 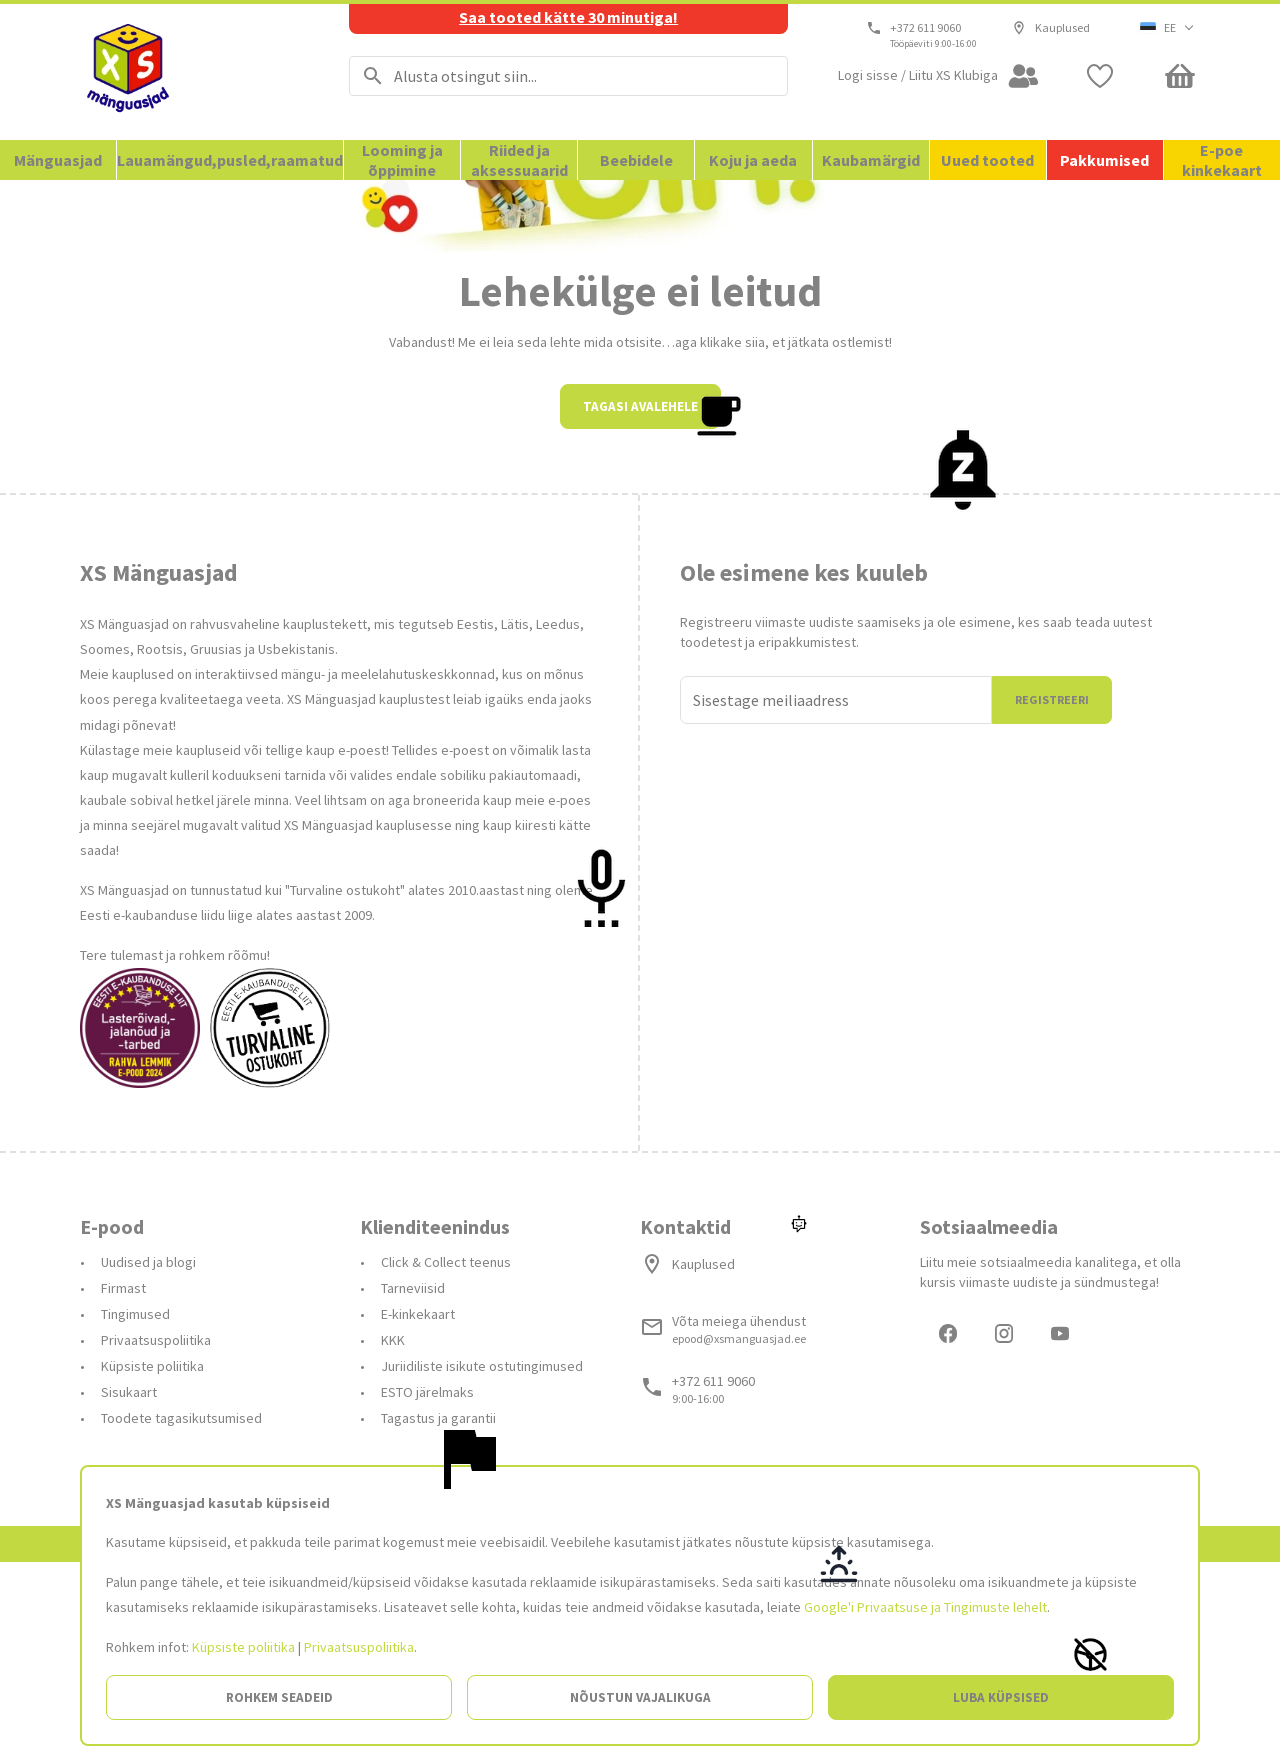 What do you see at coordinates (601, 886) in the screenshot?
I see `access voice input settings` at bounding box center [601, 886].